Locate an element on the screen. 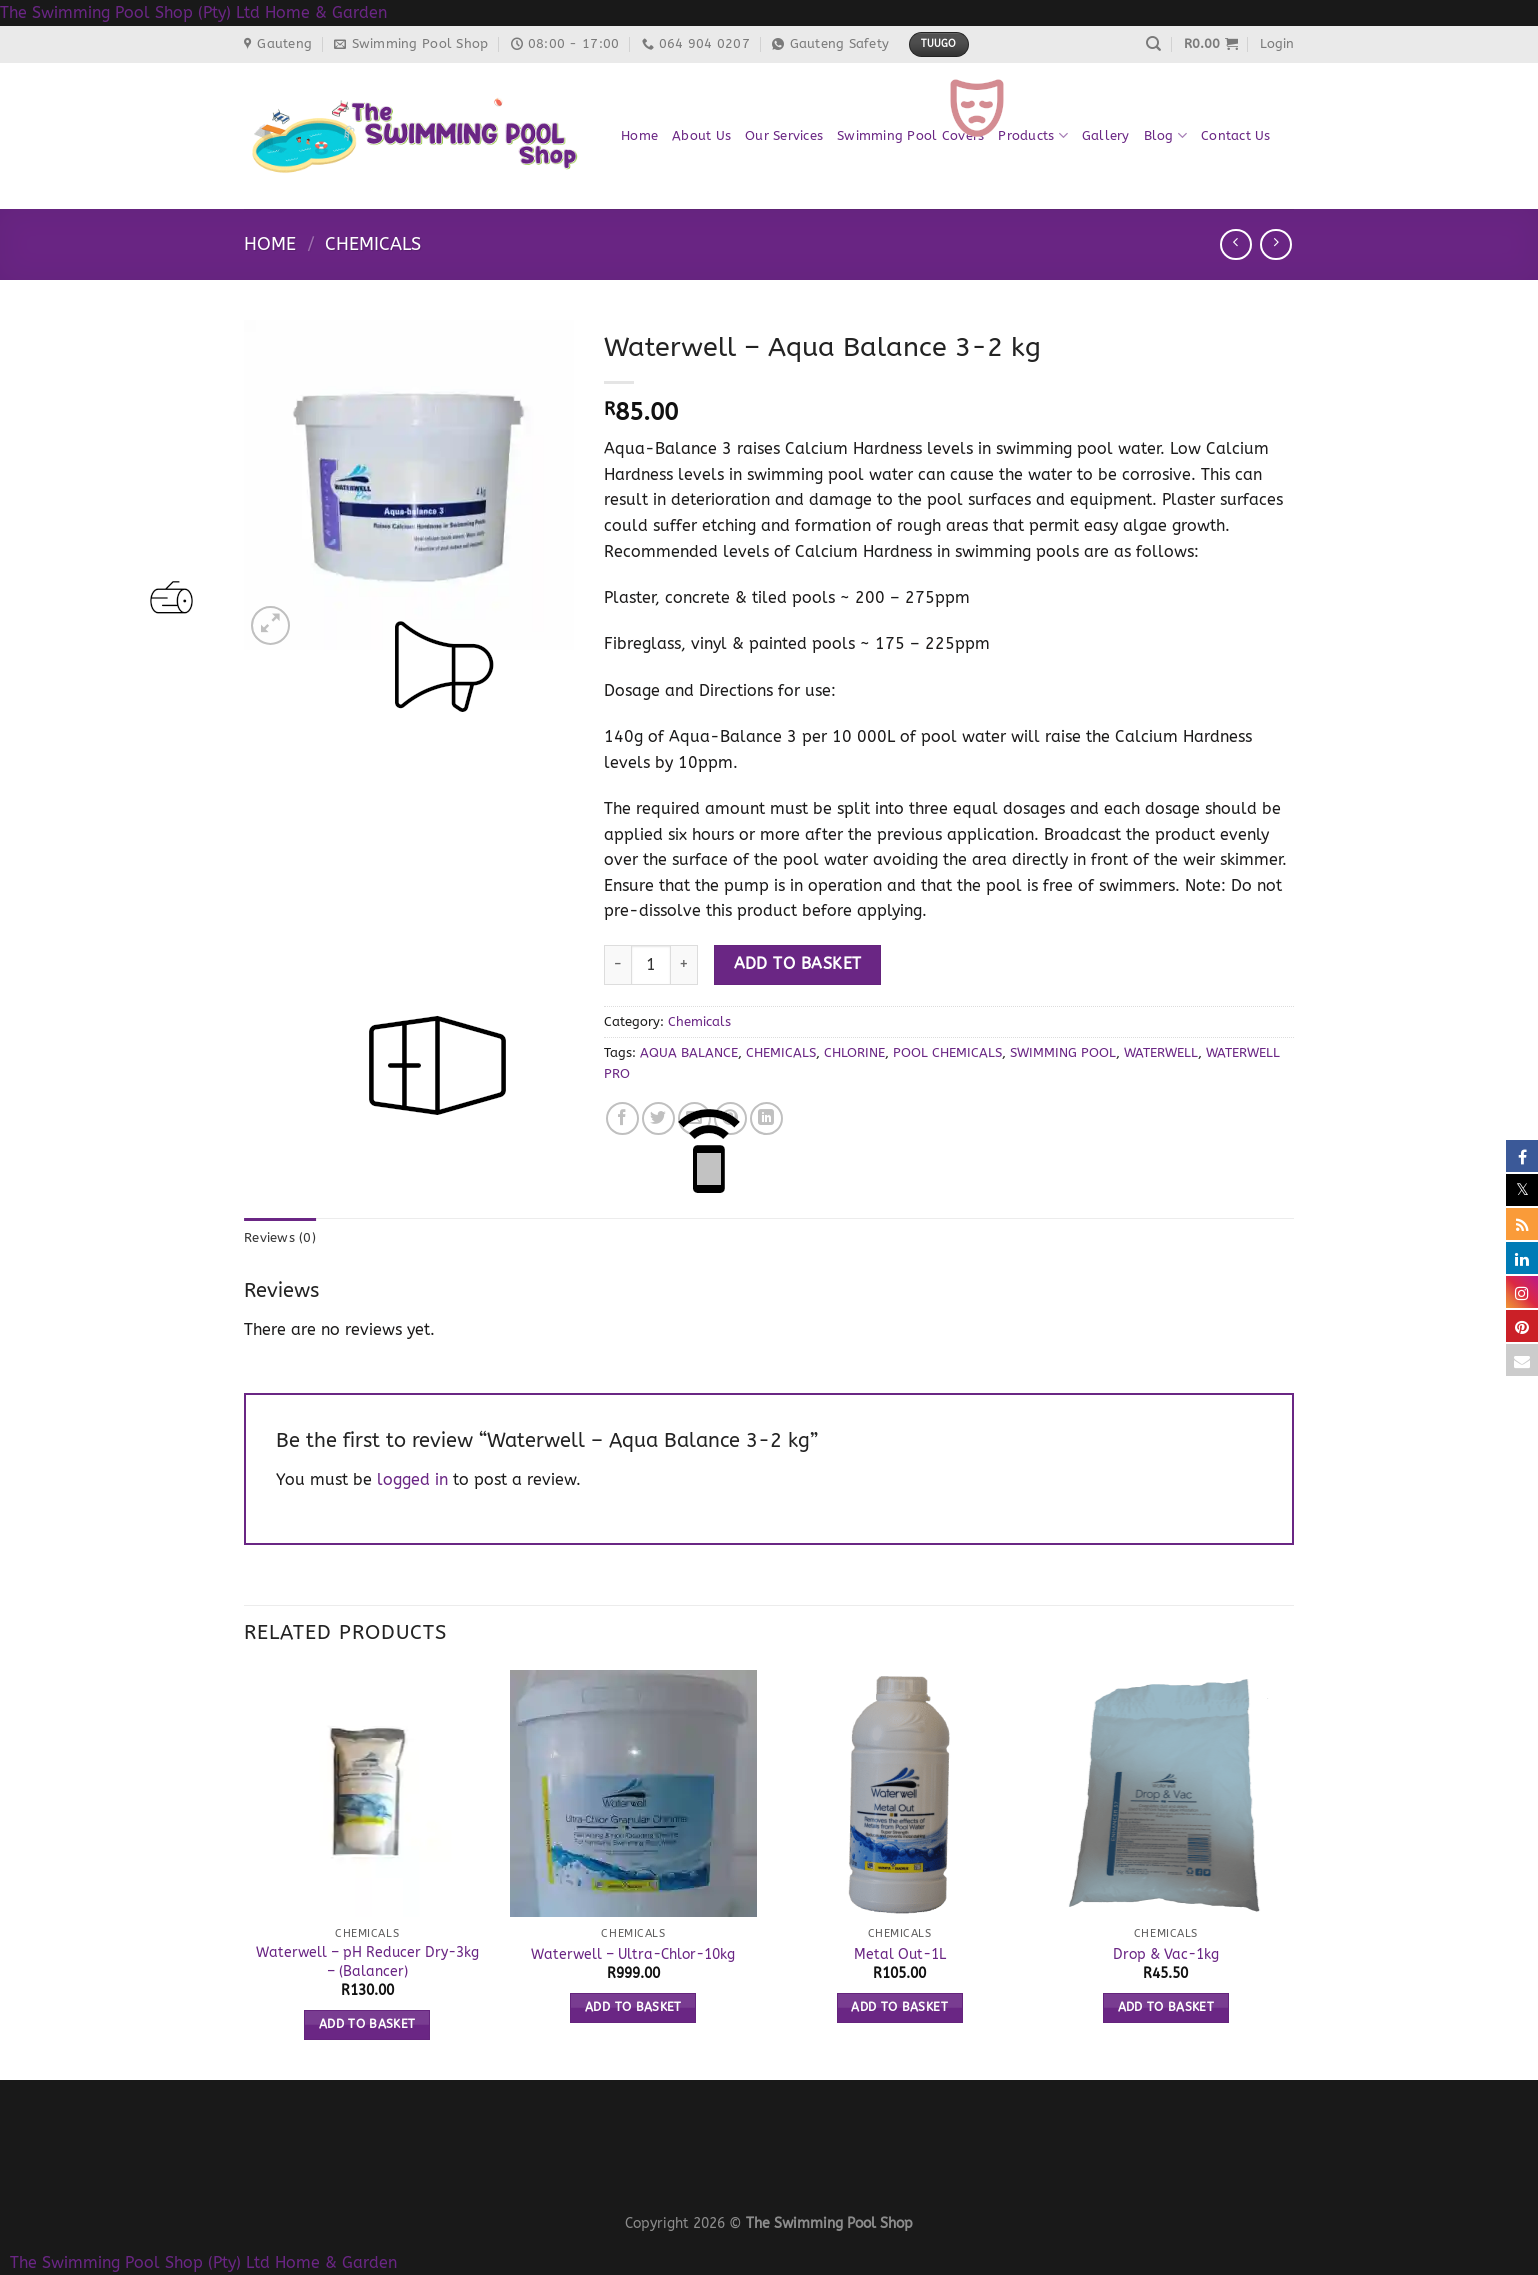 This screenshot has height=2275, width=1538. indicates sad or negative emotion is located at coordinates (977, 106).